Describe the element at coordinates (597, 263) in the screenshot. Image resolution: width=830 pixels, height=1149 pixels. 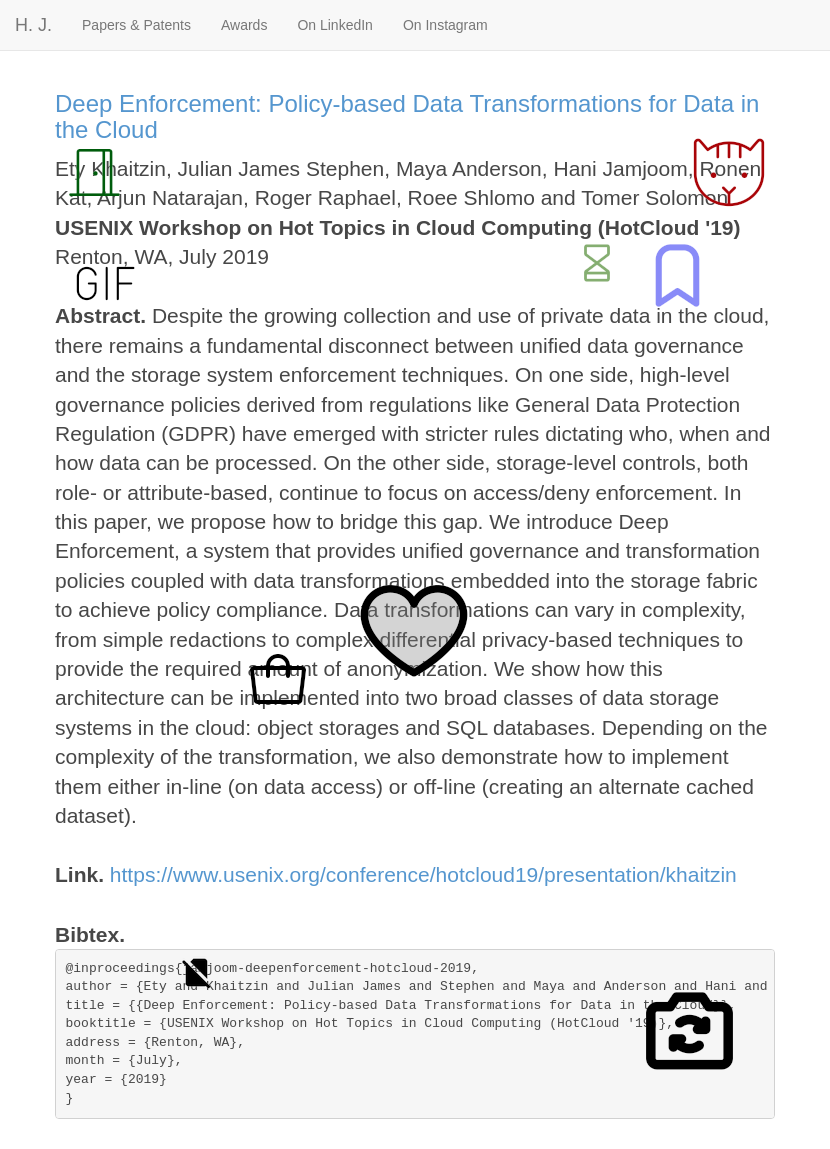
I see `indicates time is running low` at that location.